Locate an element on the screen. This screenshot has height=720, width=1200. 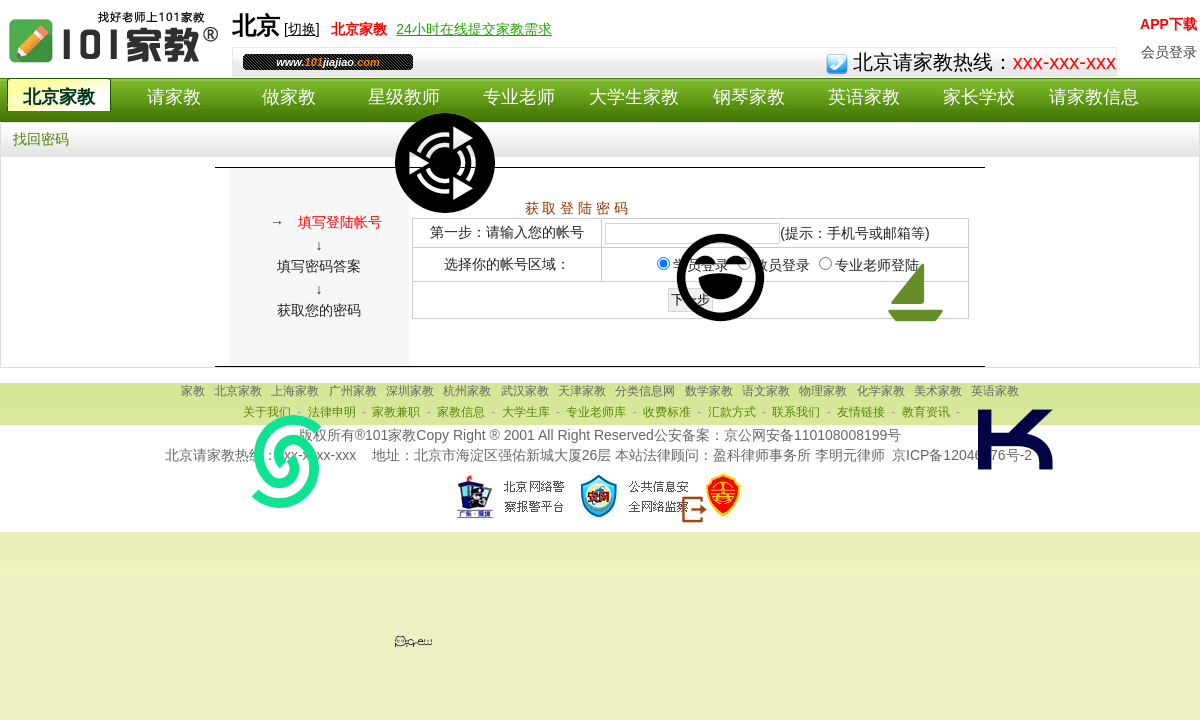
log out of your account is located at coordinates (692, 509).